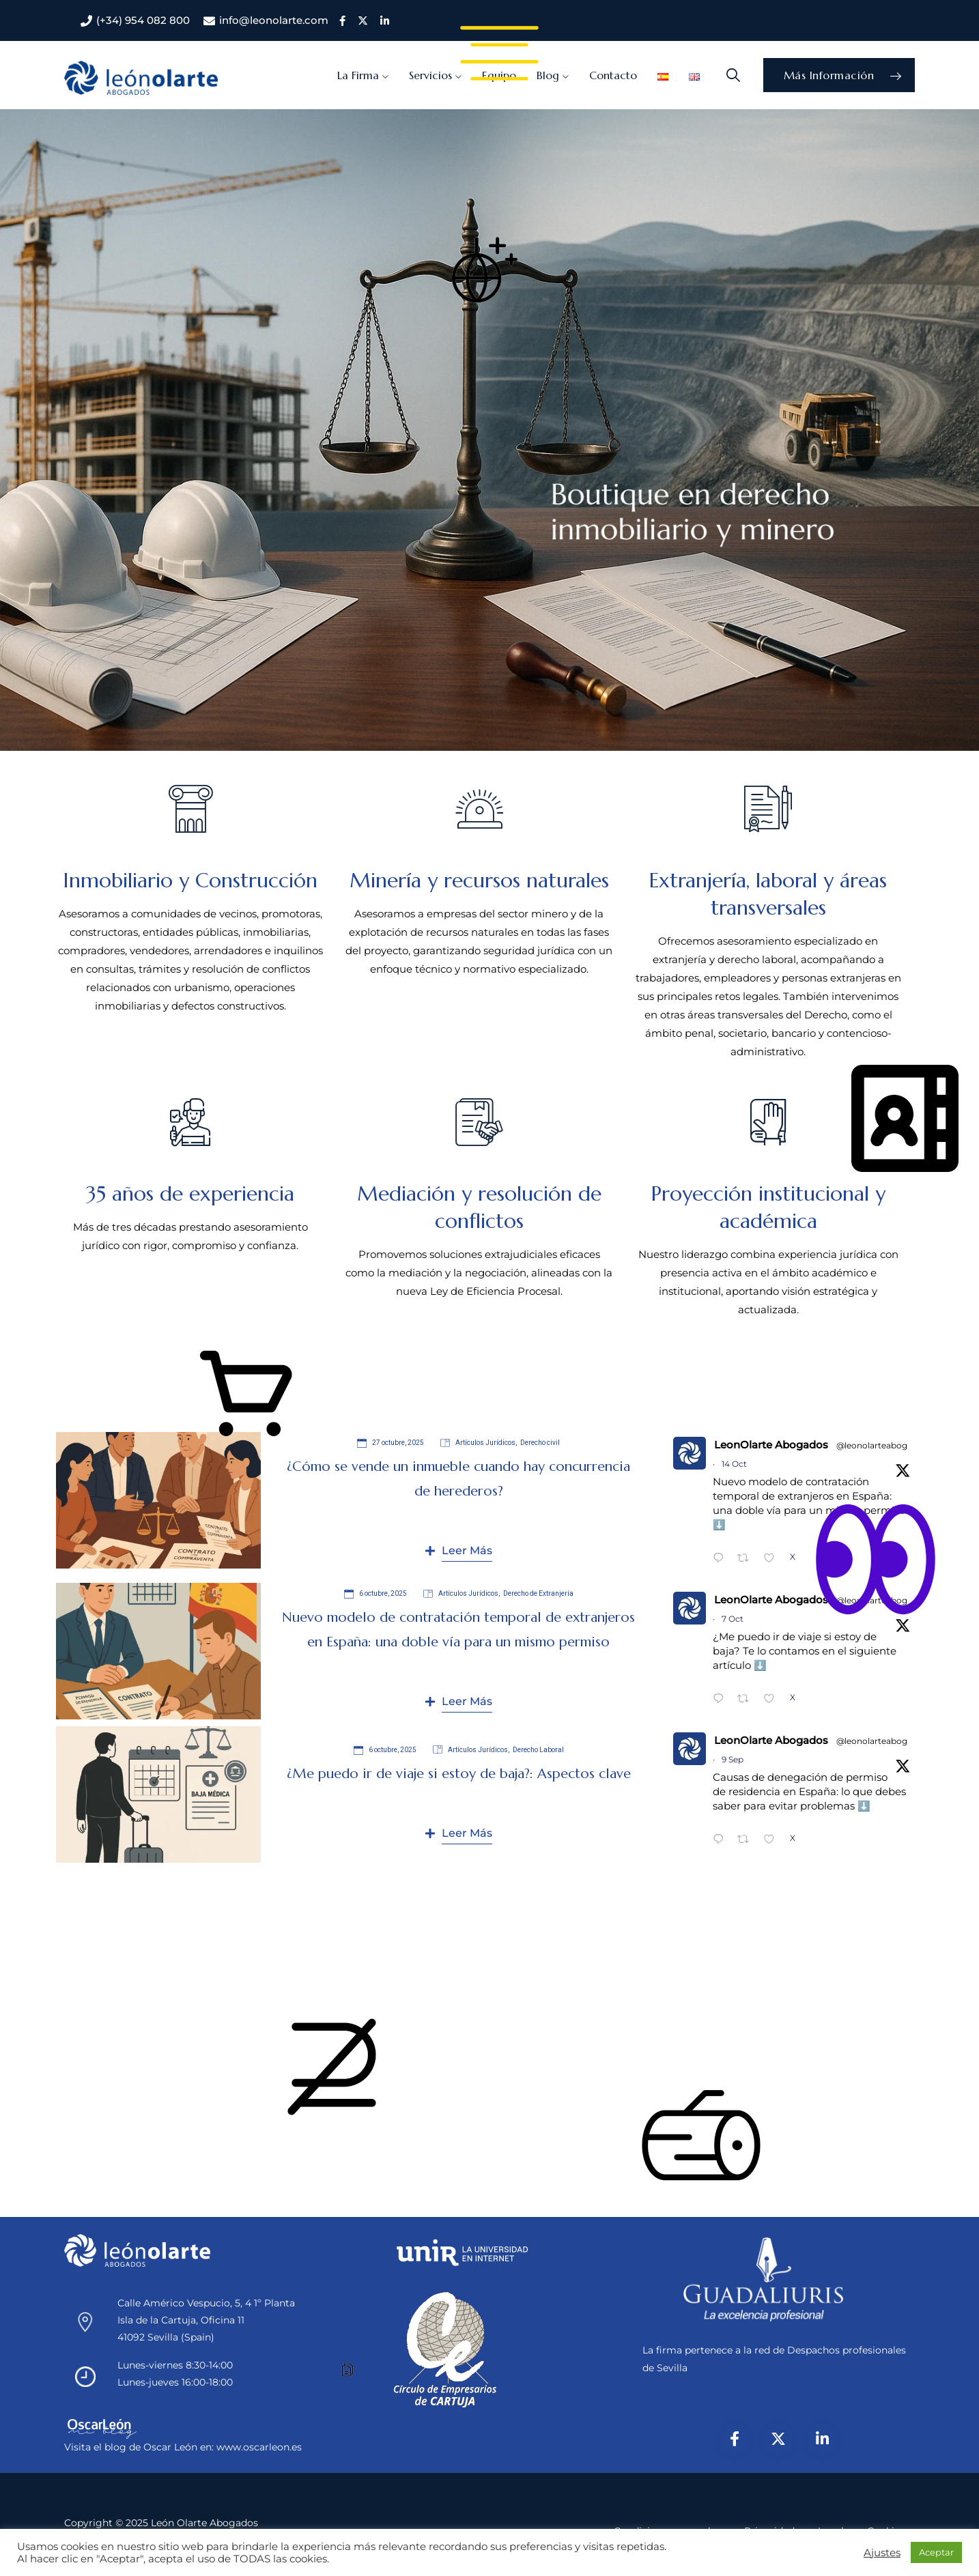  I want to click on indicates a set is not a superset of another in mathematical notation, so click(332, 2067).